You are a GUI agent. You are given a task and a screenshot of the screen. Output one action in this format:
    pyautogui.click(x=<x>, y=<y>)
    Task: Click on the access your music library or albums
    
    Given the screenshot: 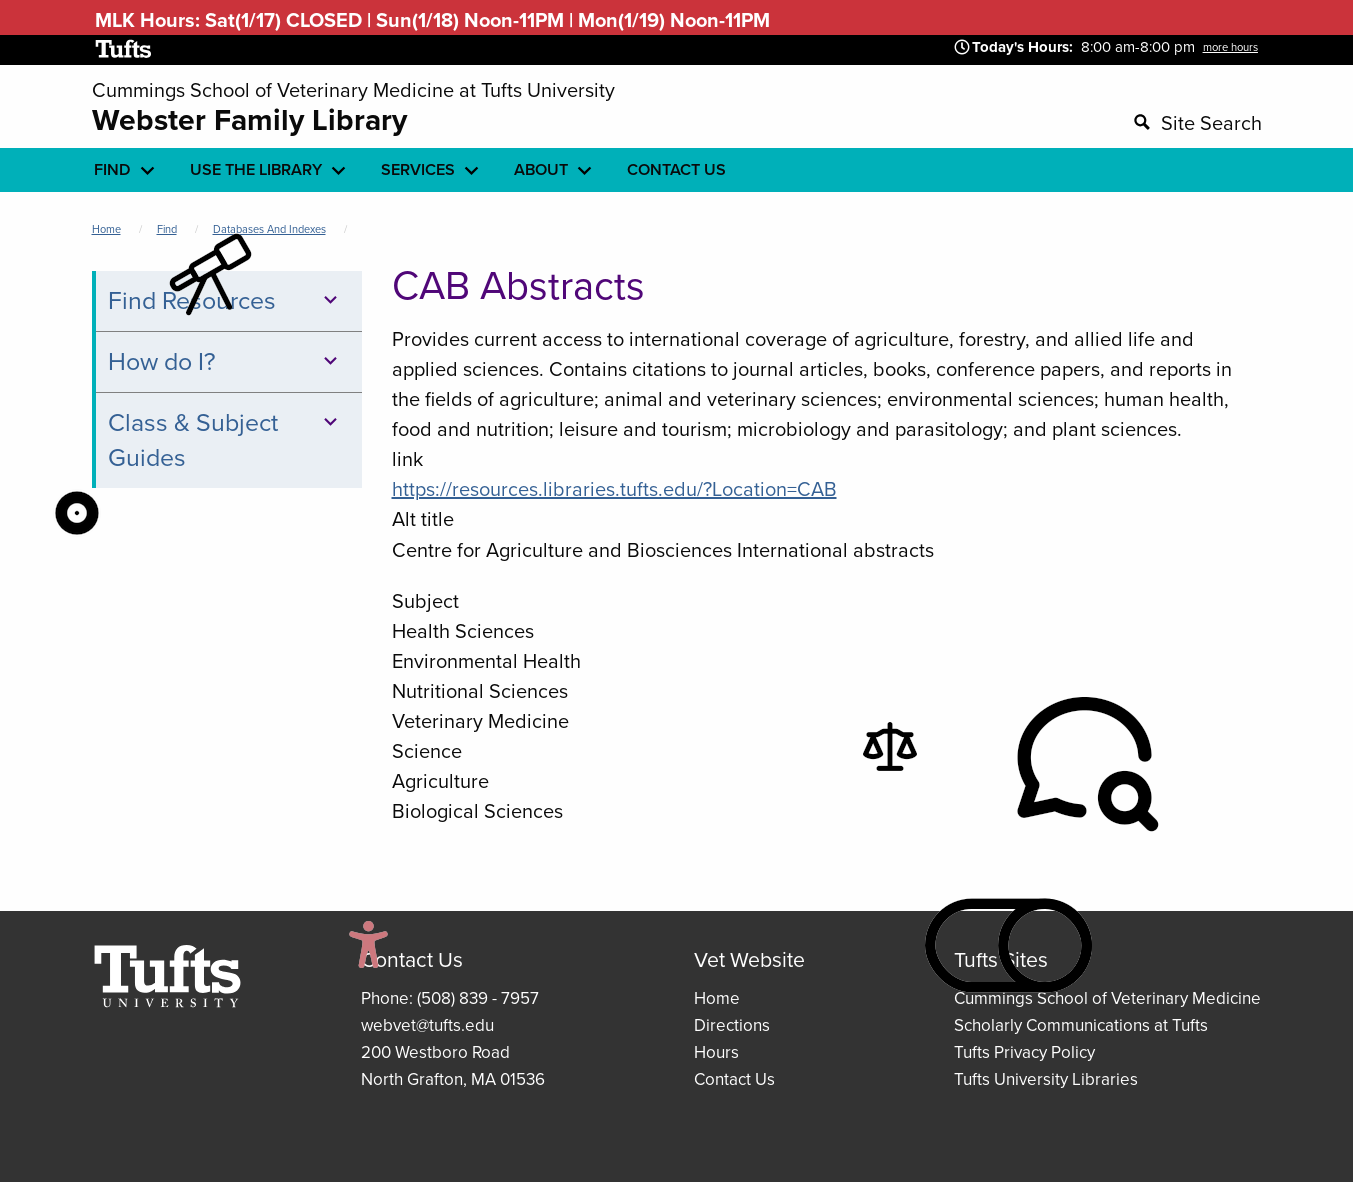 What is the action you would take?
    pyautogui.click(x=77, y=513)
    